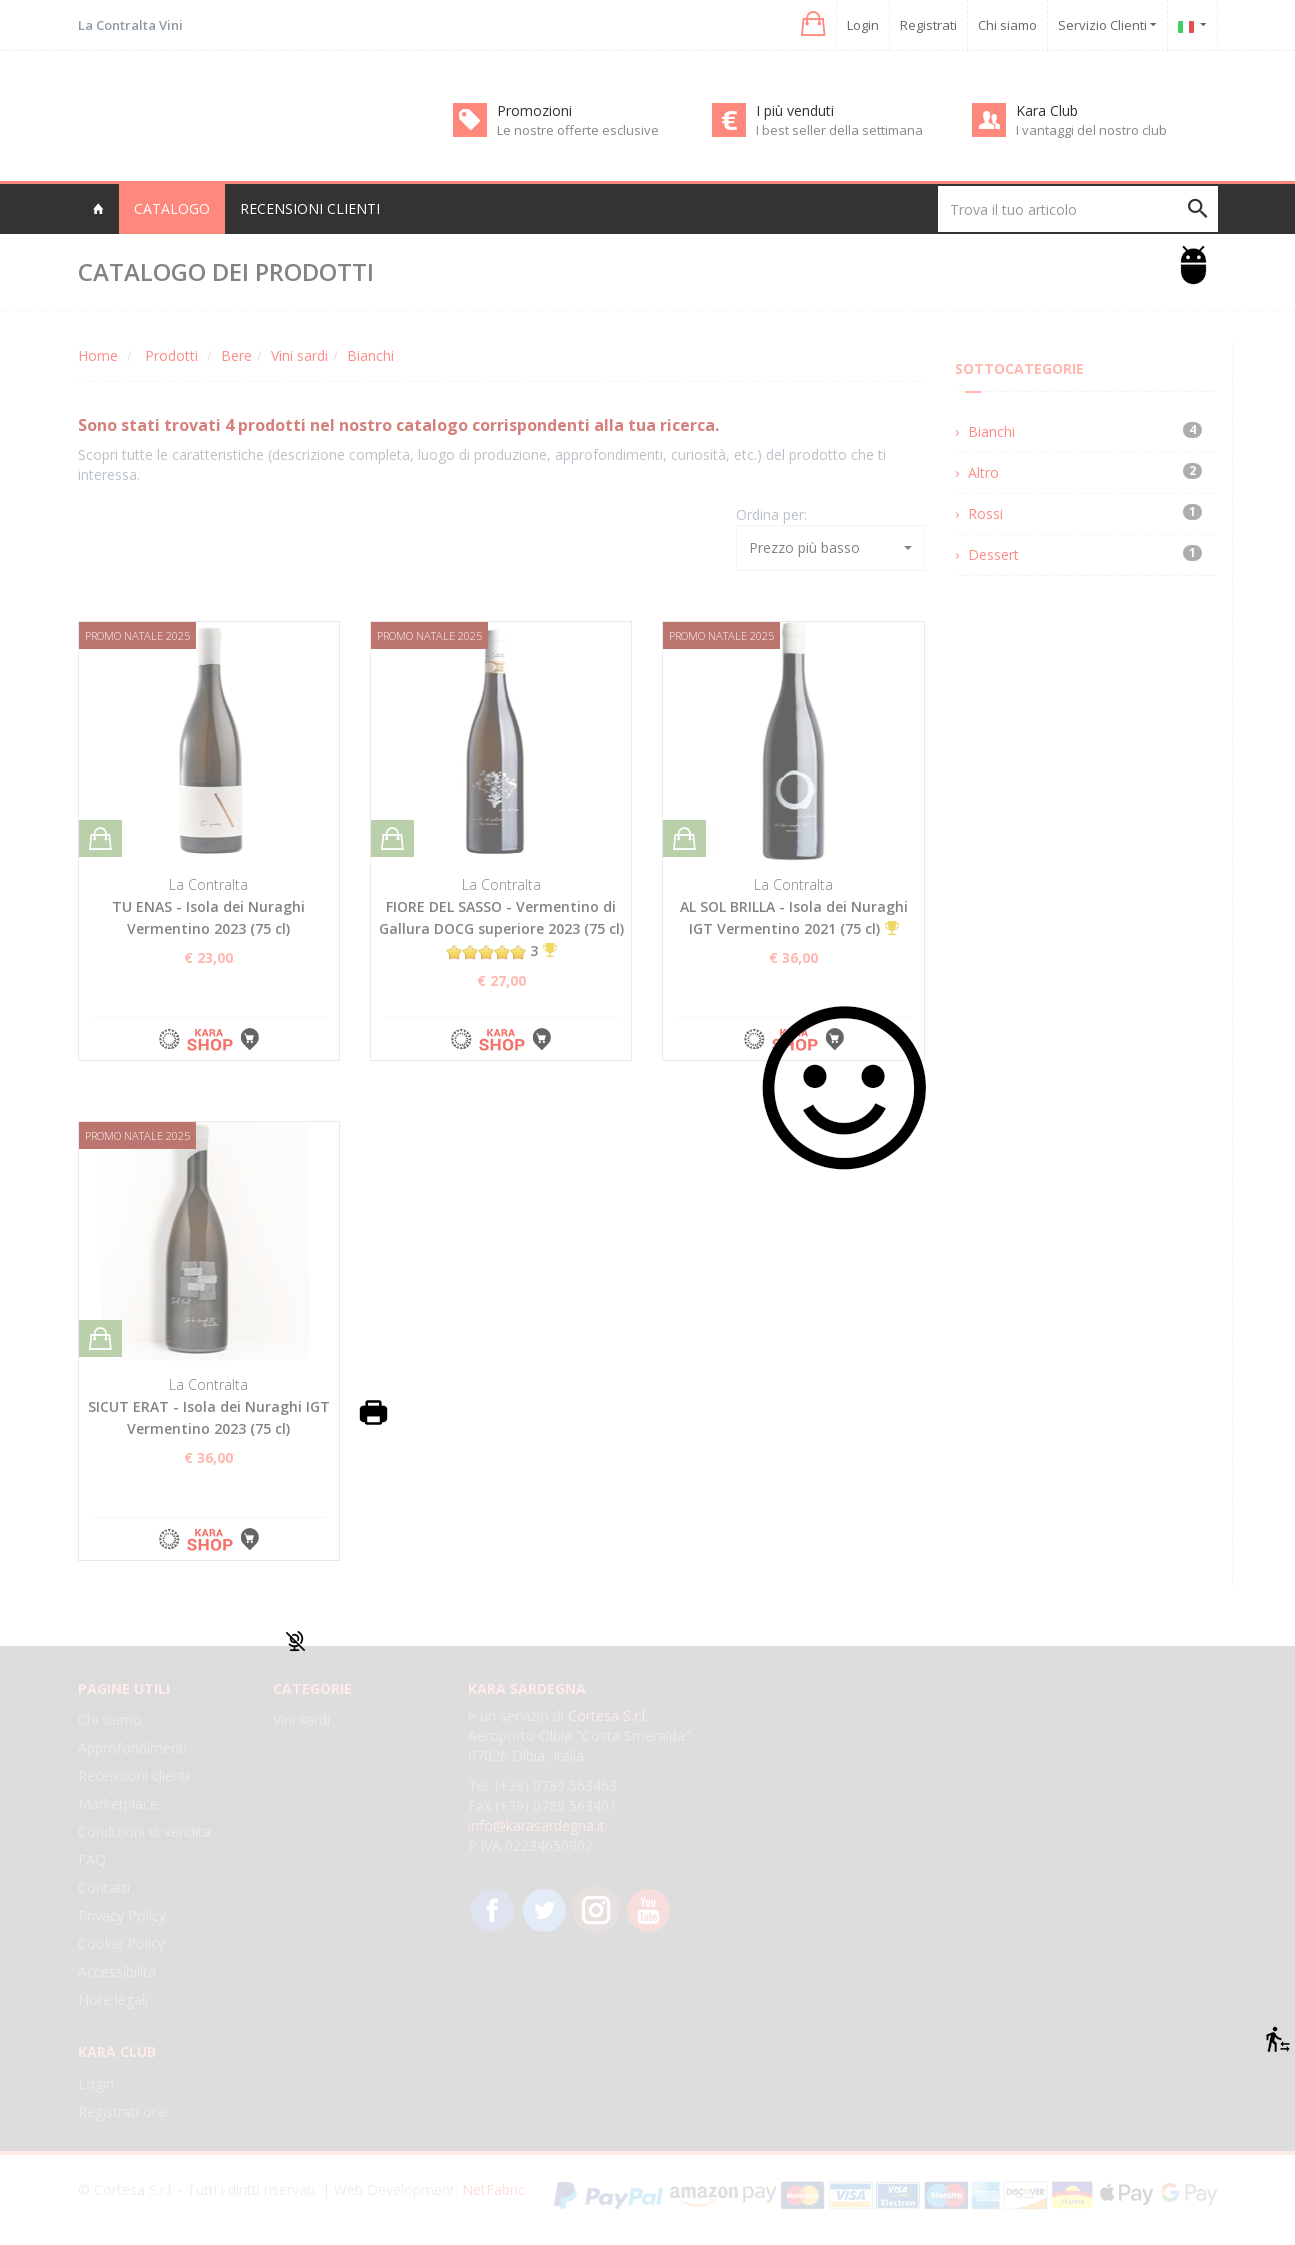  What do you see at coordinates (1193, 264) in the screenshot?
I see `android debug bridge (adb) connection status` at bounding box center [1193, 264].